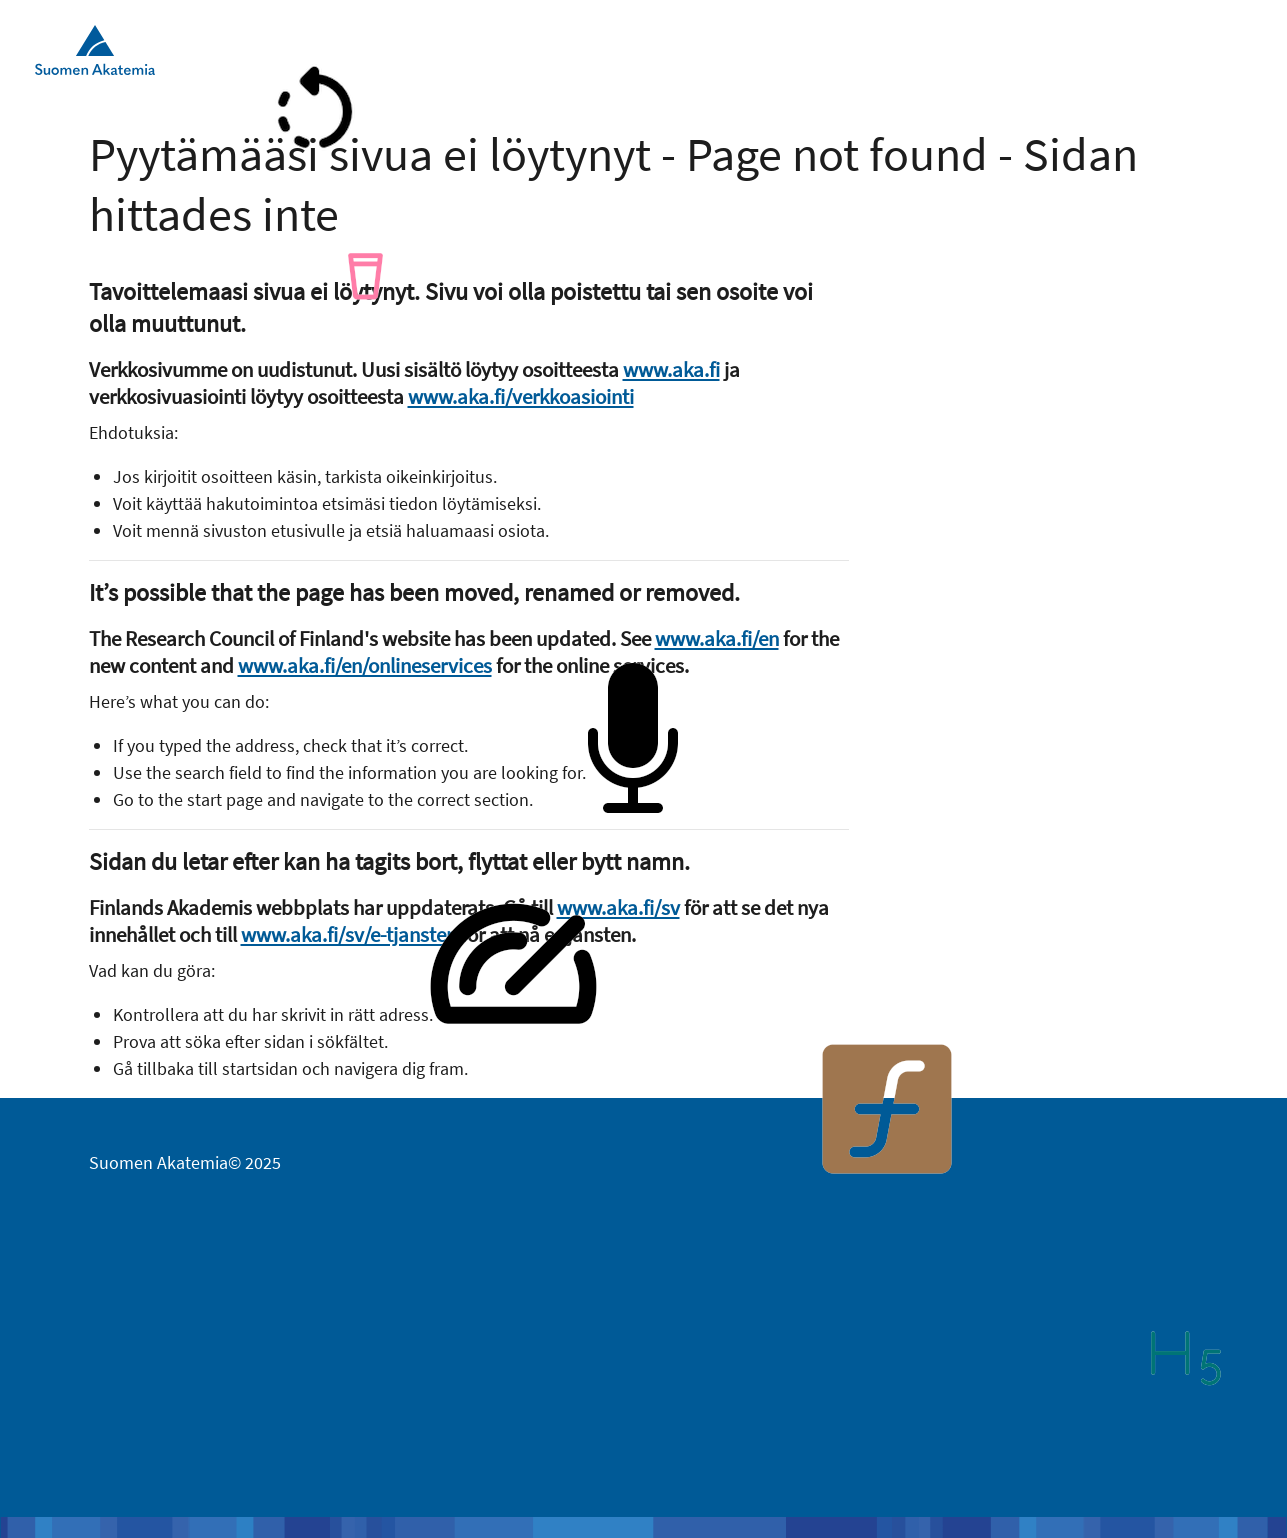  I want to click on view nearby bars or pubs, so click(365, 275).